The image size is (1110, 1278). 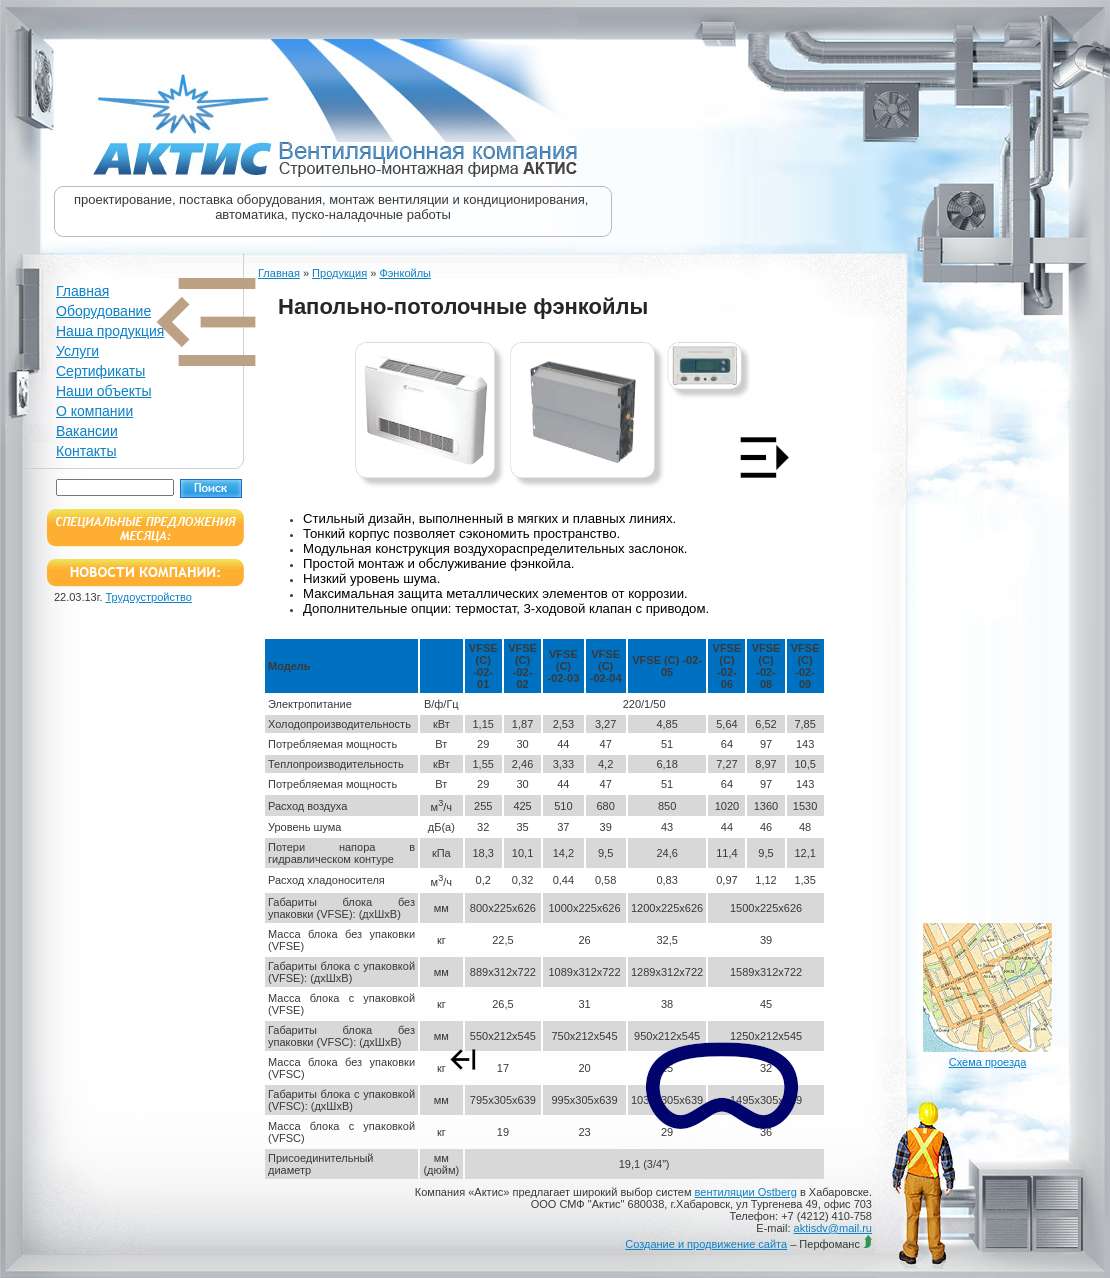 What do you see at coordinates (722, 1084) in the screenshot?
I see `access virtual reality or immersive mode` at bounding box center [722, 1084].